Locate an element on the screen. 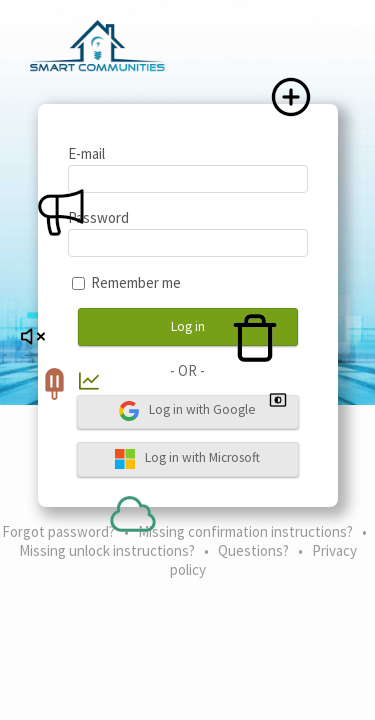  access cloud storage is located at coordinates (133, 514).